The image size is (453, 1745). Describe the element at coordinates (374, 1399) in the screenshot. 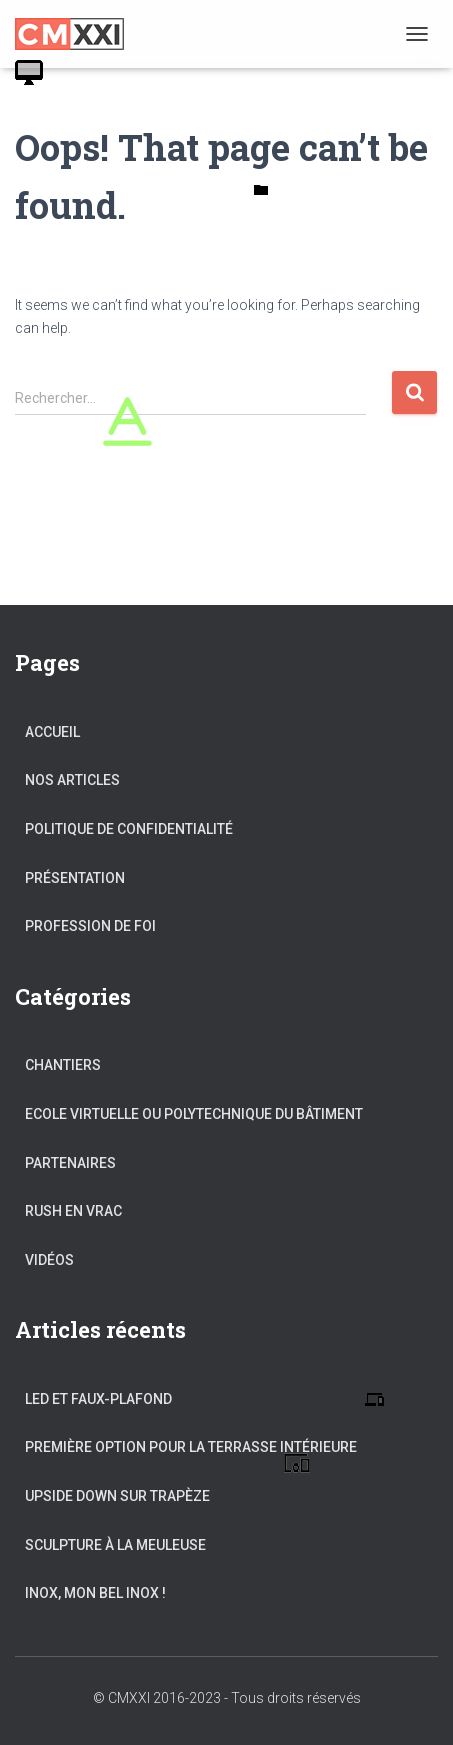

I see `connect your phone to another device` at that location.